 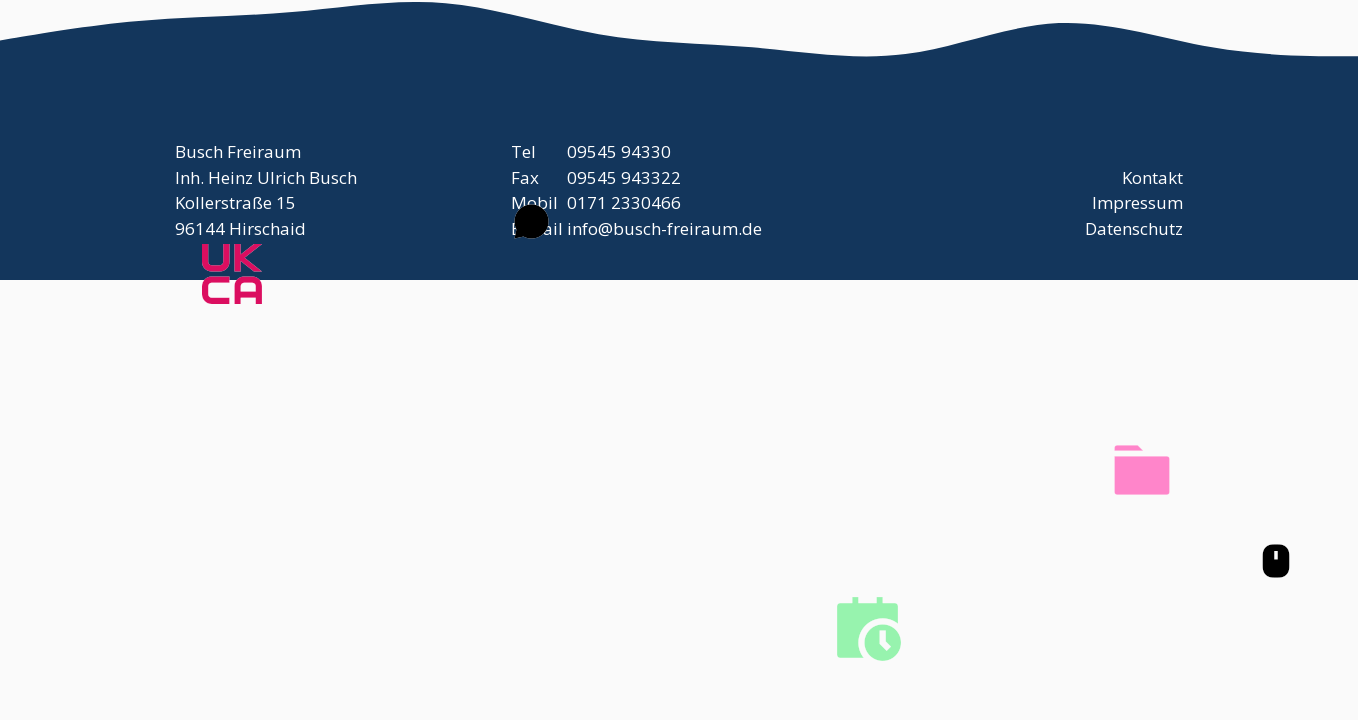 I want to click on open folder to view files, so click(x=1142, y=470).